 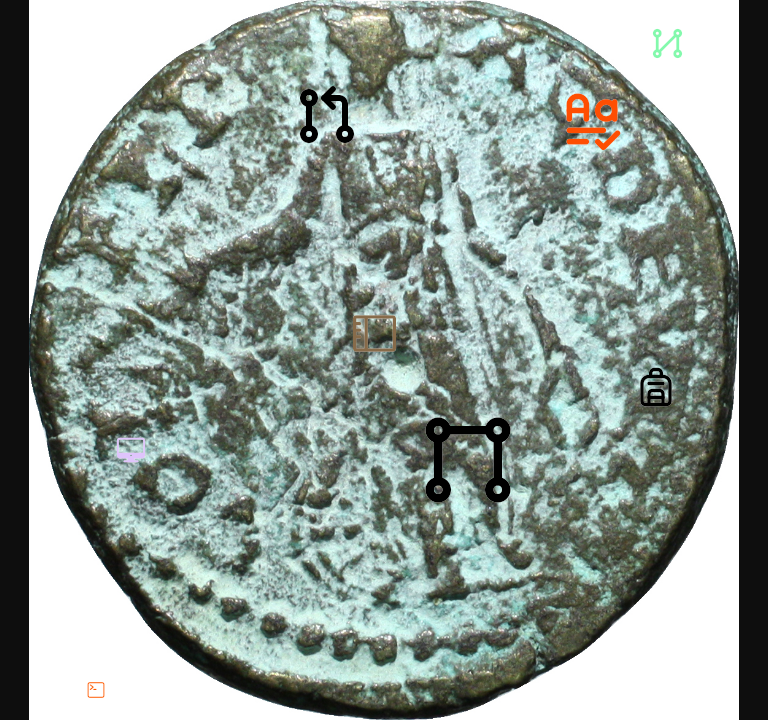 I want to click on switch to desktop view, so click(x=131, y=450).